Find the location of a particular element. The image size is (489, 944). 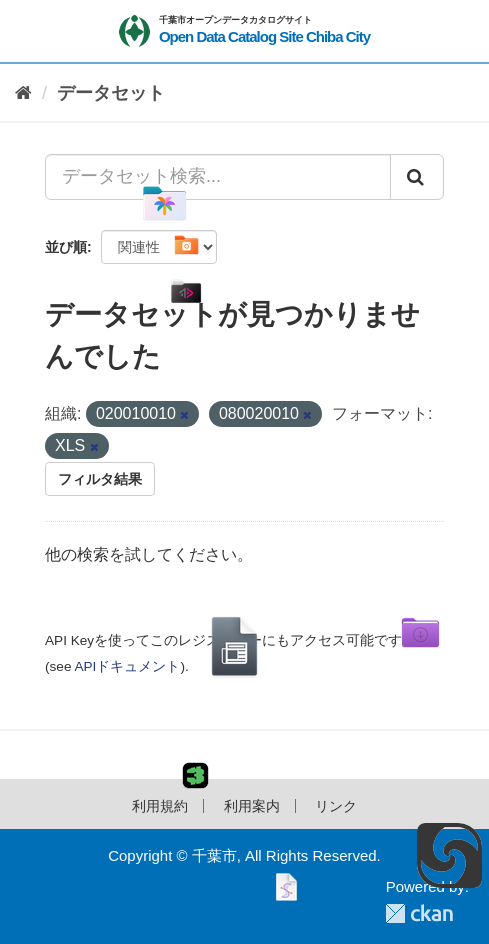

launch payday 3 game is located at coordinates (195, 775).